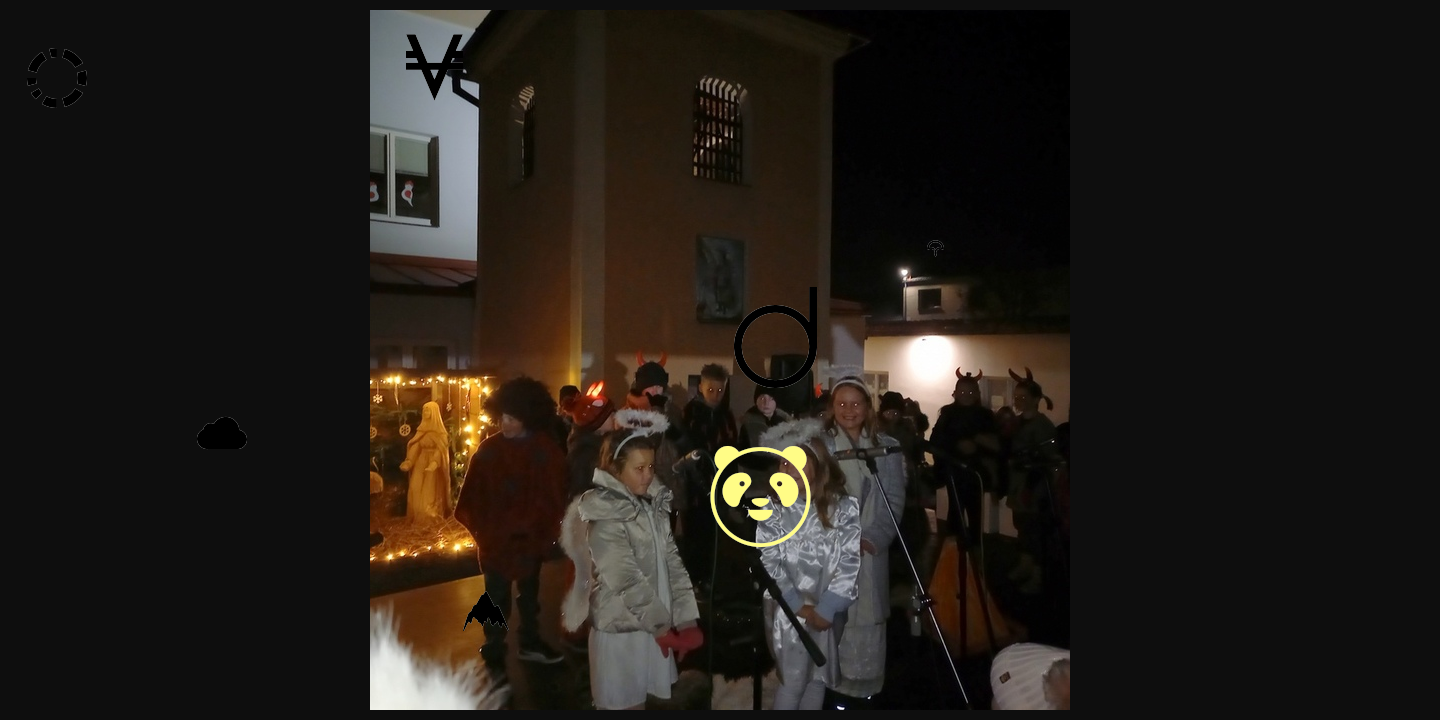  What do you see at coordinates (434, 67) in the screenshot?
I see `viacoin cryptocurrency logo` at bounding box center [434, 67].